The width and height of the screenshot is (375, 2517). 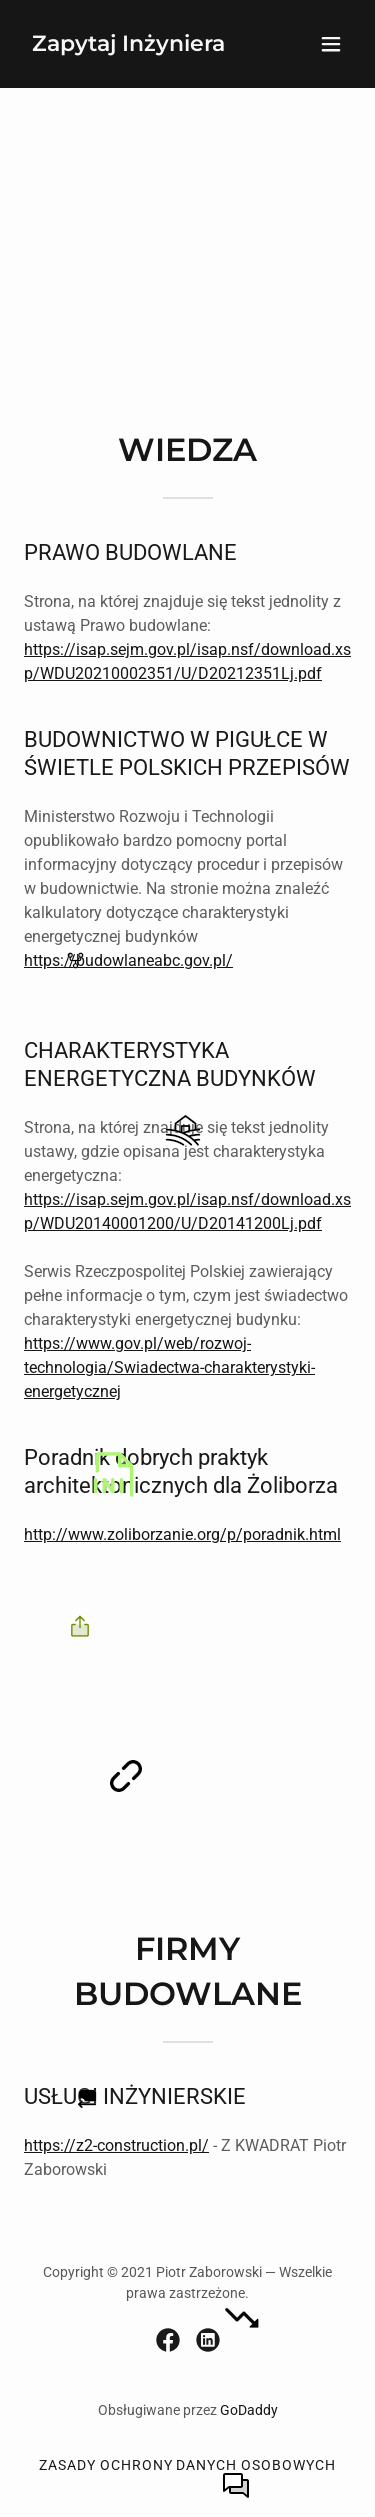 I want to click on auto-fit content to the left edge, so click(x=87, y=2098).